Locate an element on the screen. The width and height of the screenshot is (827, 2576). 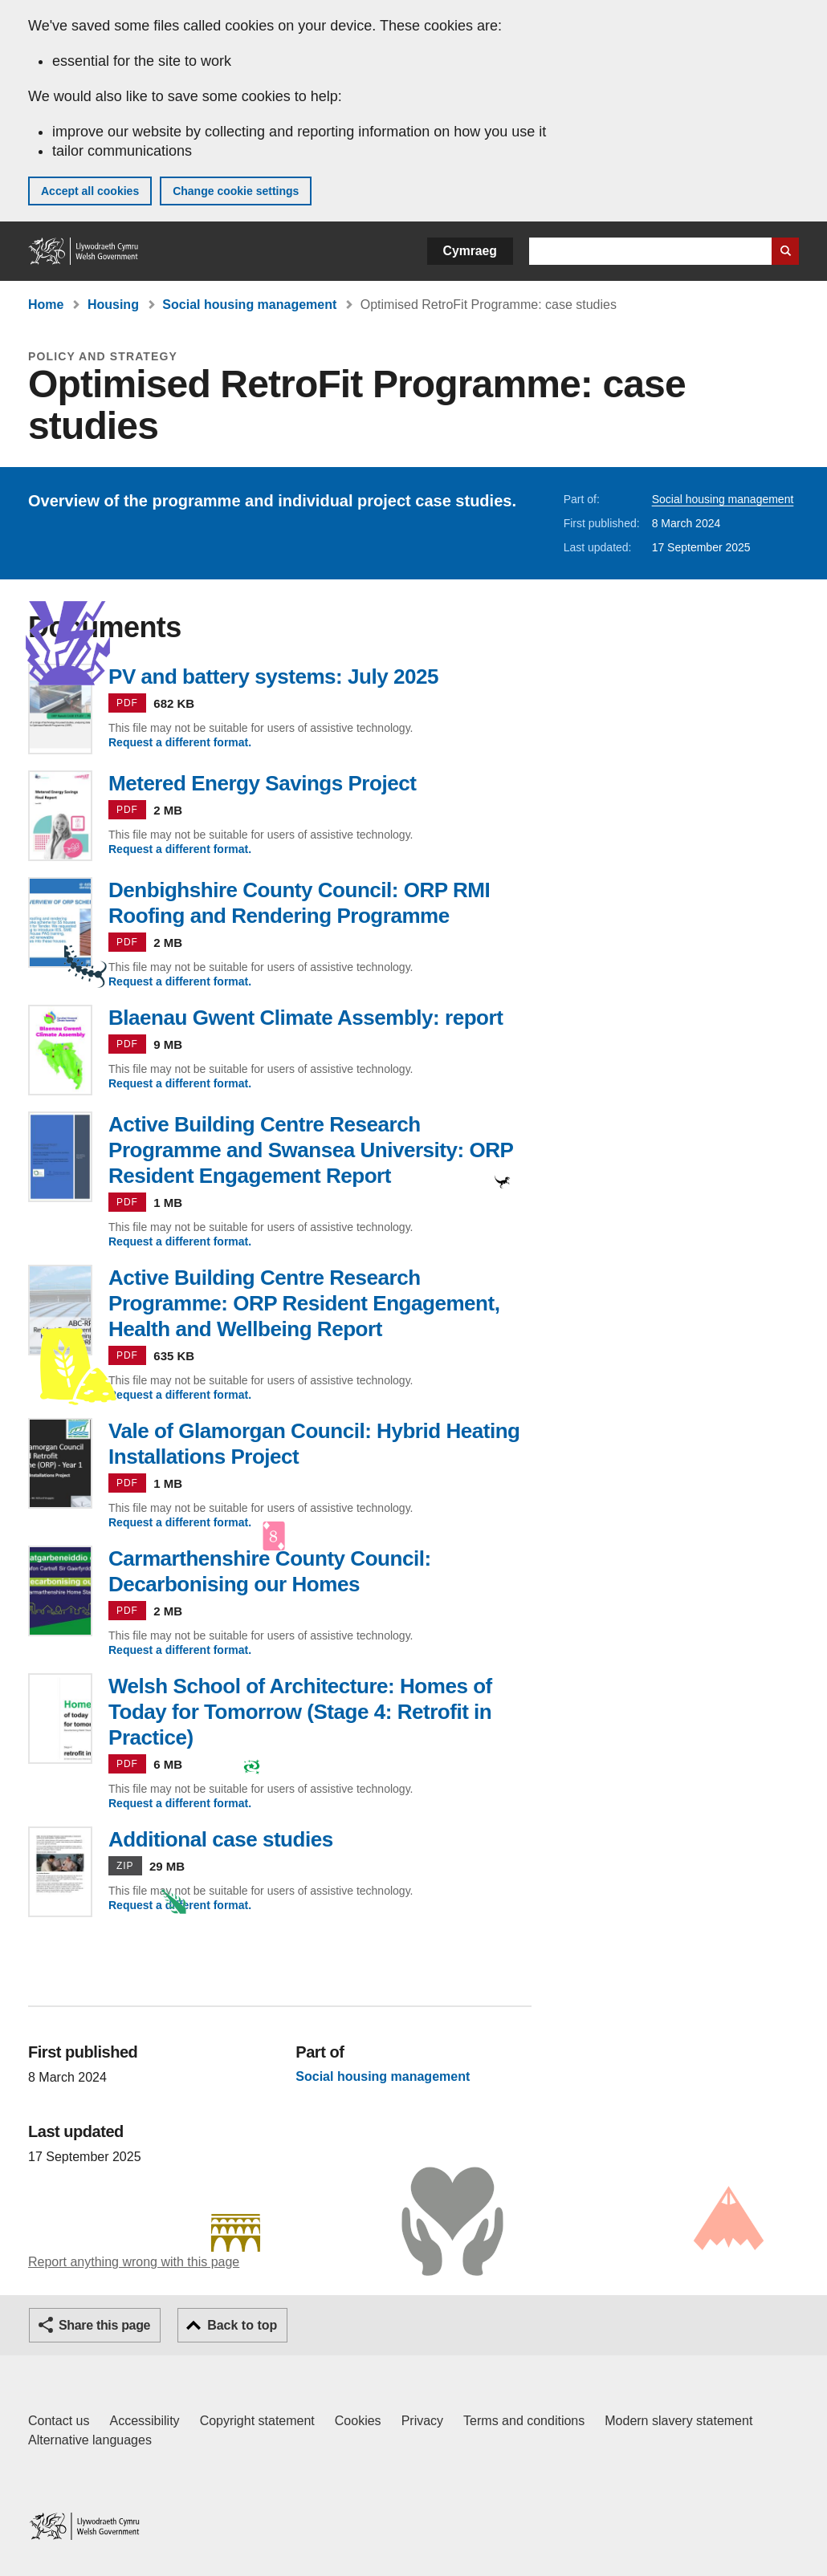
indicates bug or pest-related content in a game is located at coordinates (85, 966).